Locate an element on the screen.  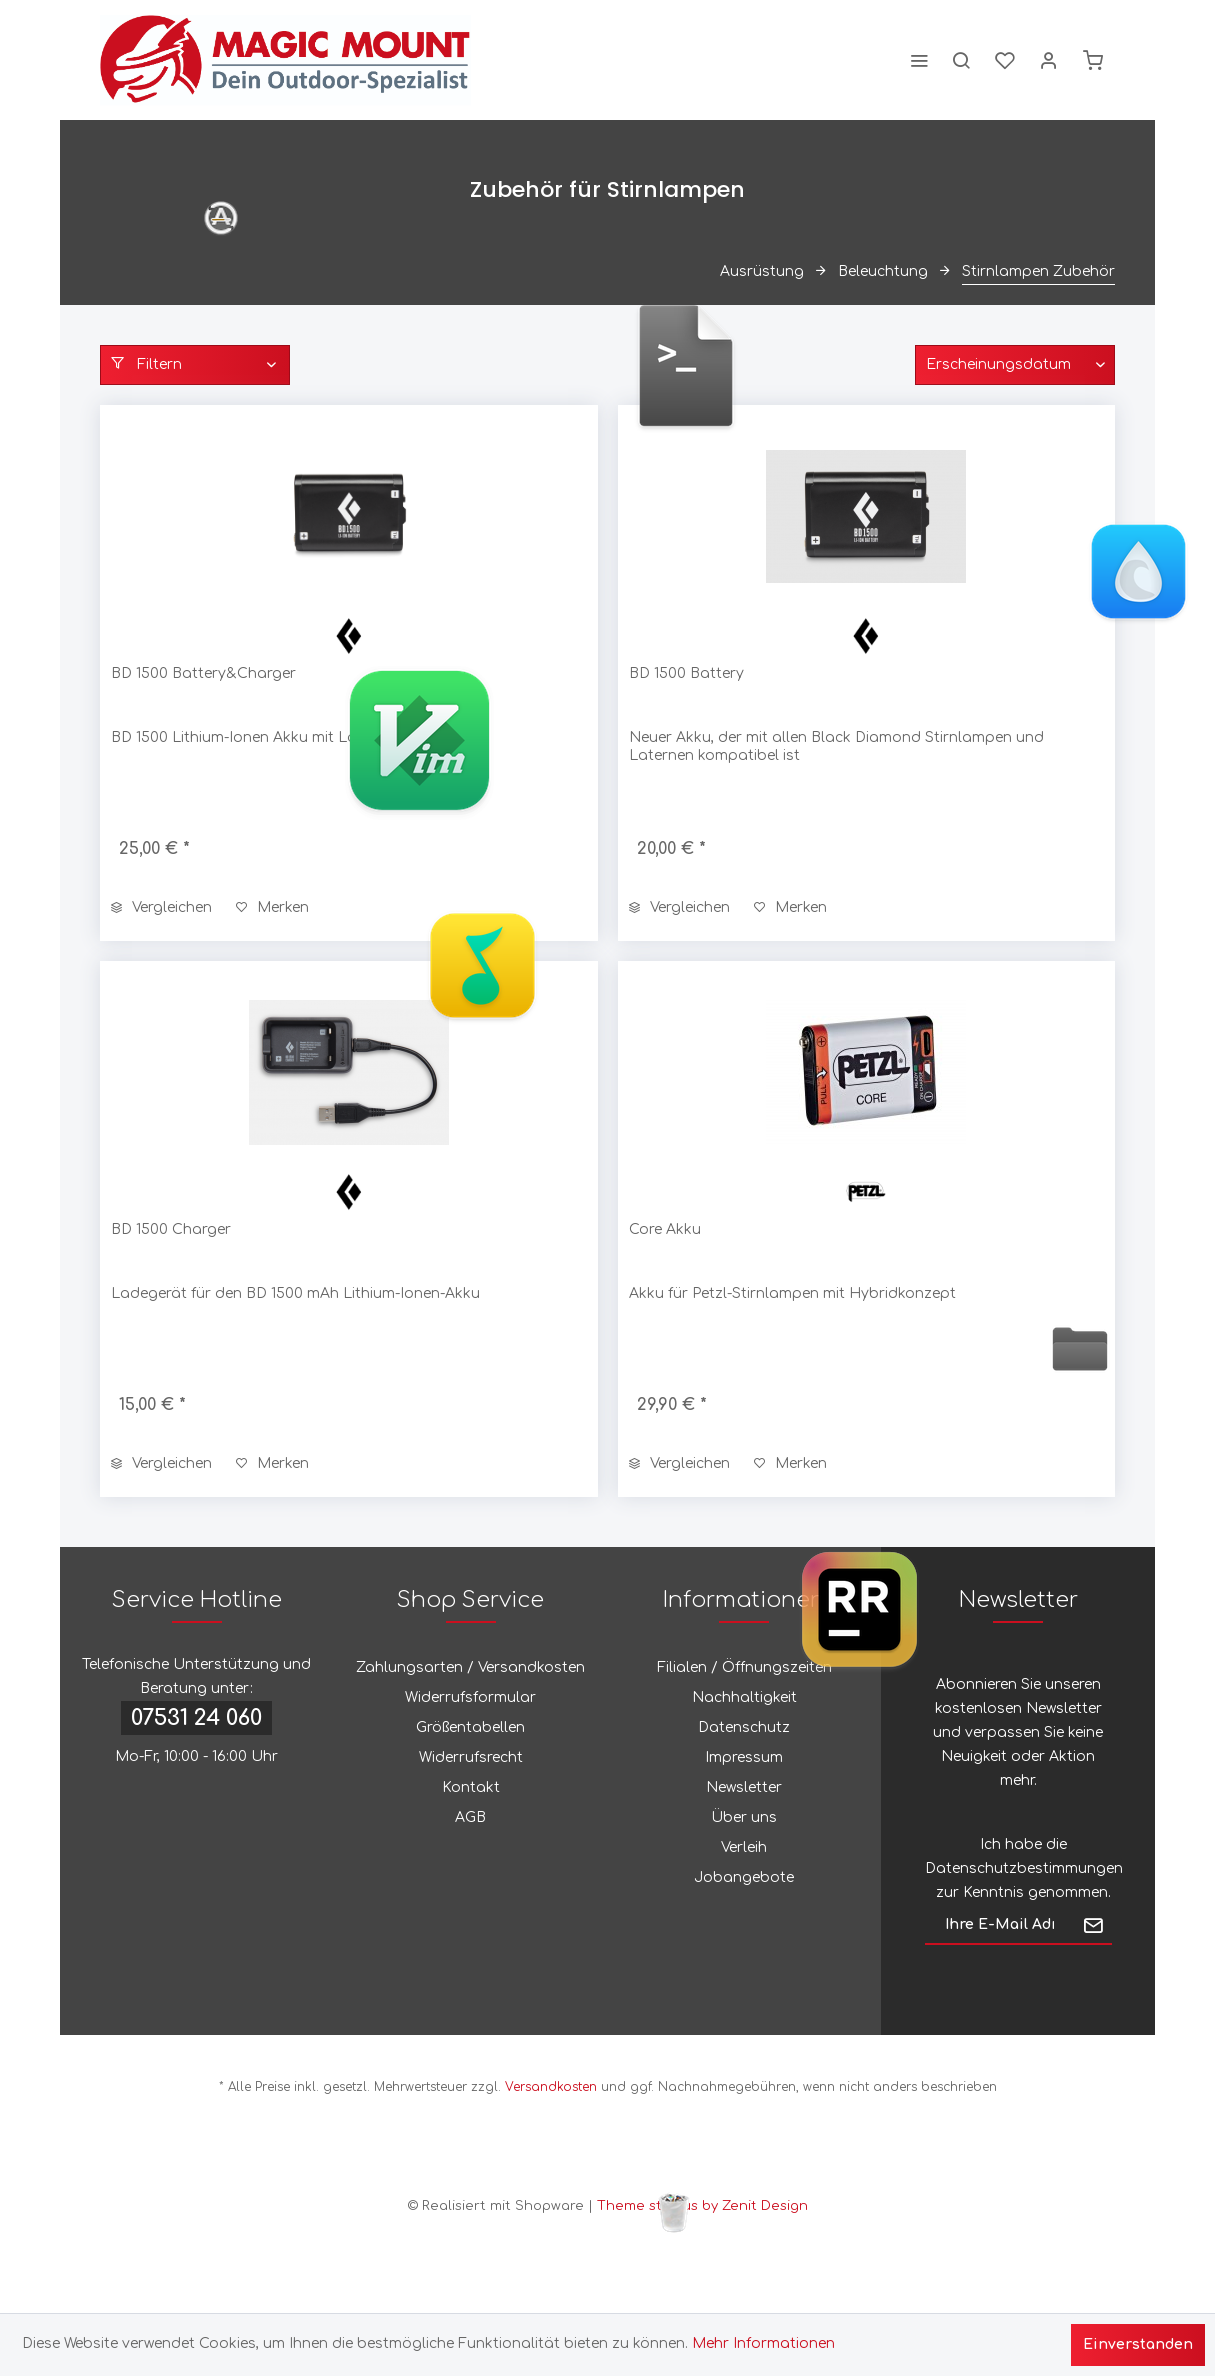
check for available software updates is located at coordinates (221, 218).